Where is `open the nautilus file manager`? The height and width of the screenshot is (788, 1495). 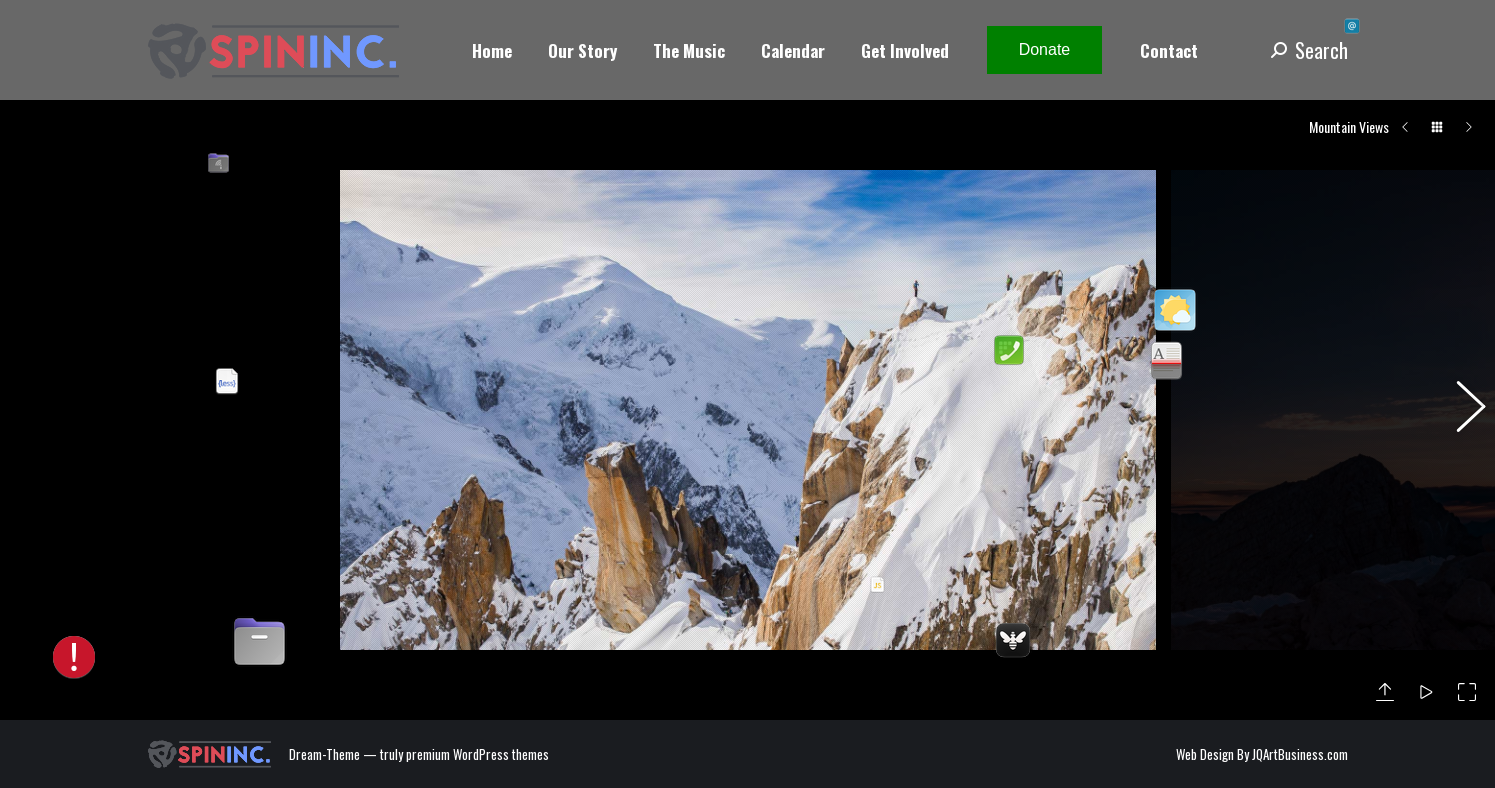 open the nautilus file manager is located at coordinates (259, 641).